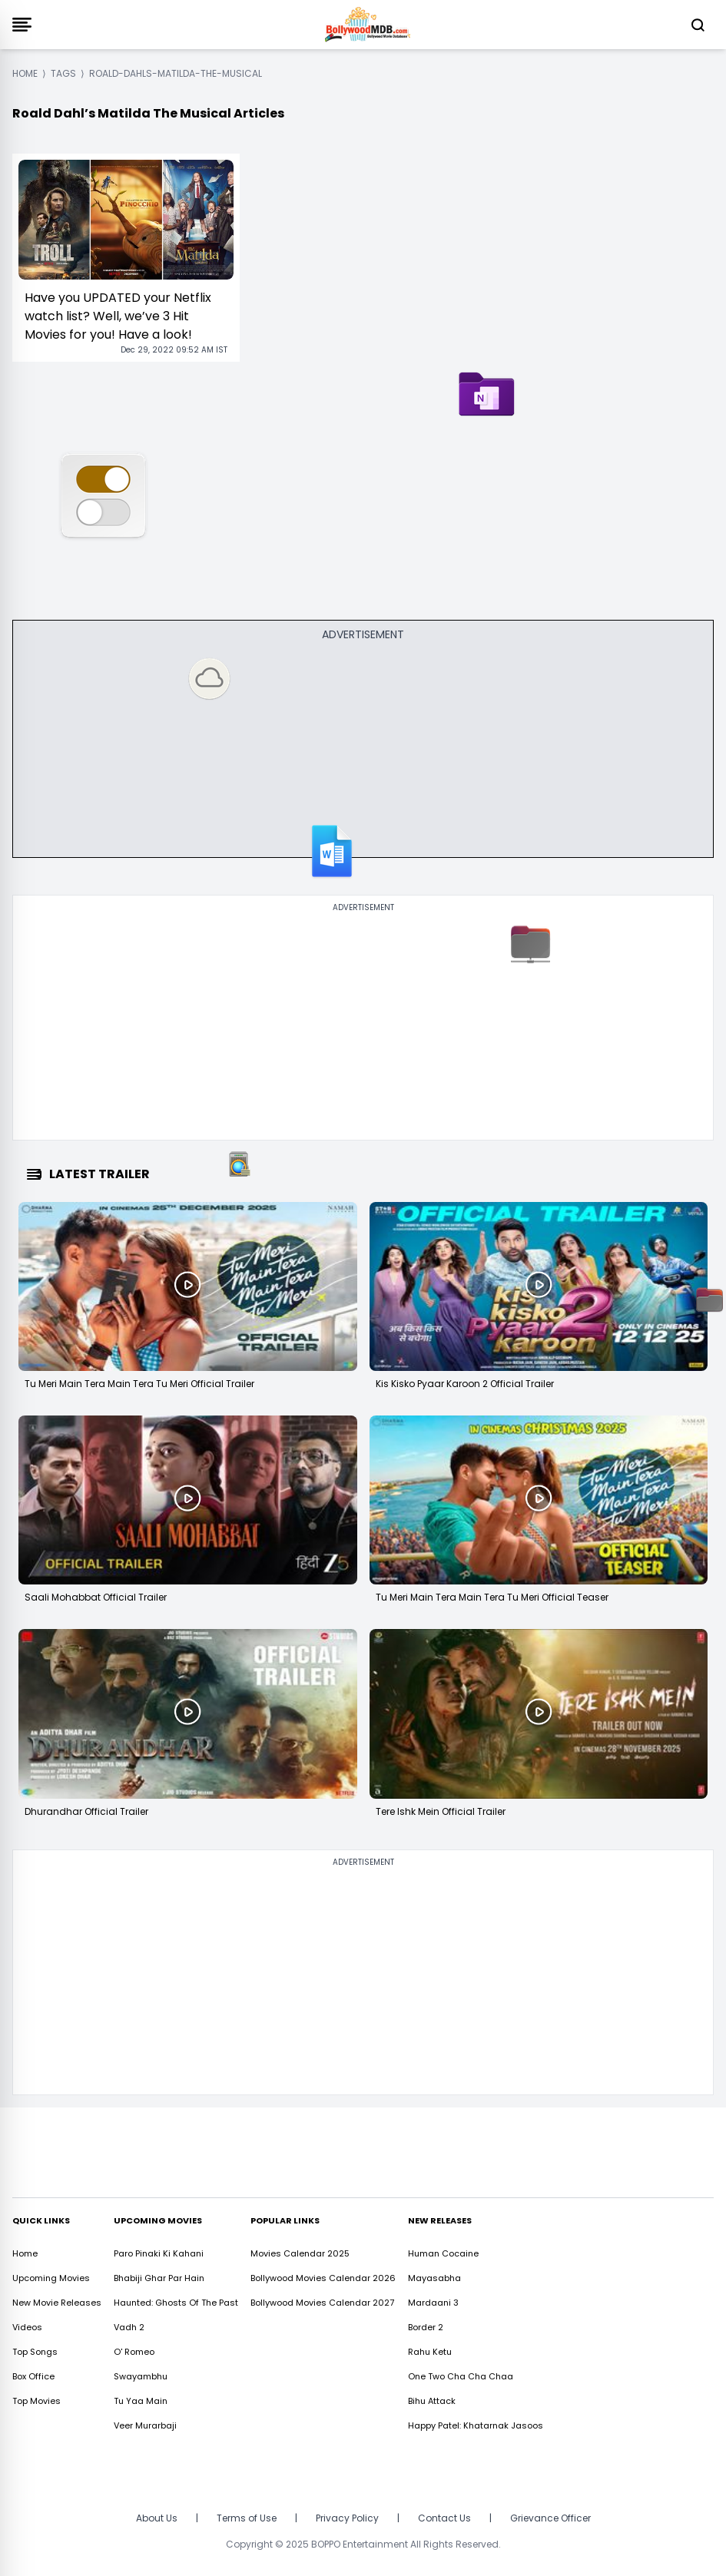 The image size is (726, 2576). I want to click on open system settings or preferences, so click(103, 495).